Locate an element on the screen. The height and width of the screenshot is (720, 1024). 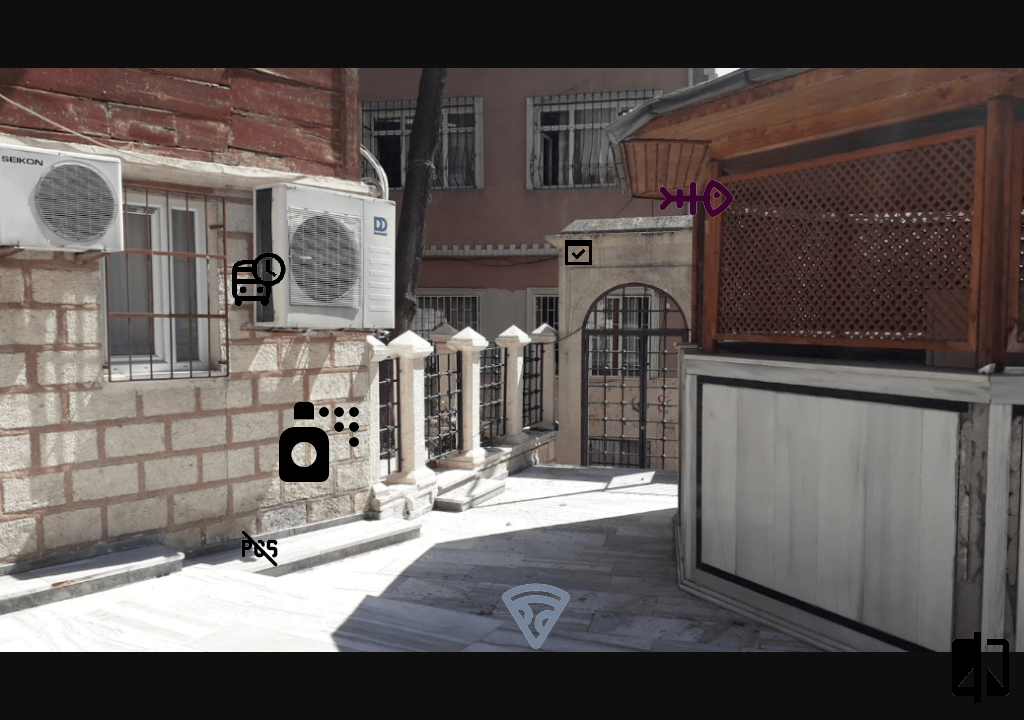
http post request disabled or unavailable is located at coordinates (259, 548).